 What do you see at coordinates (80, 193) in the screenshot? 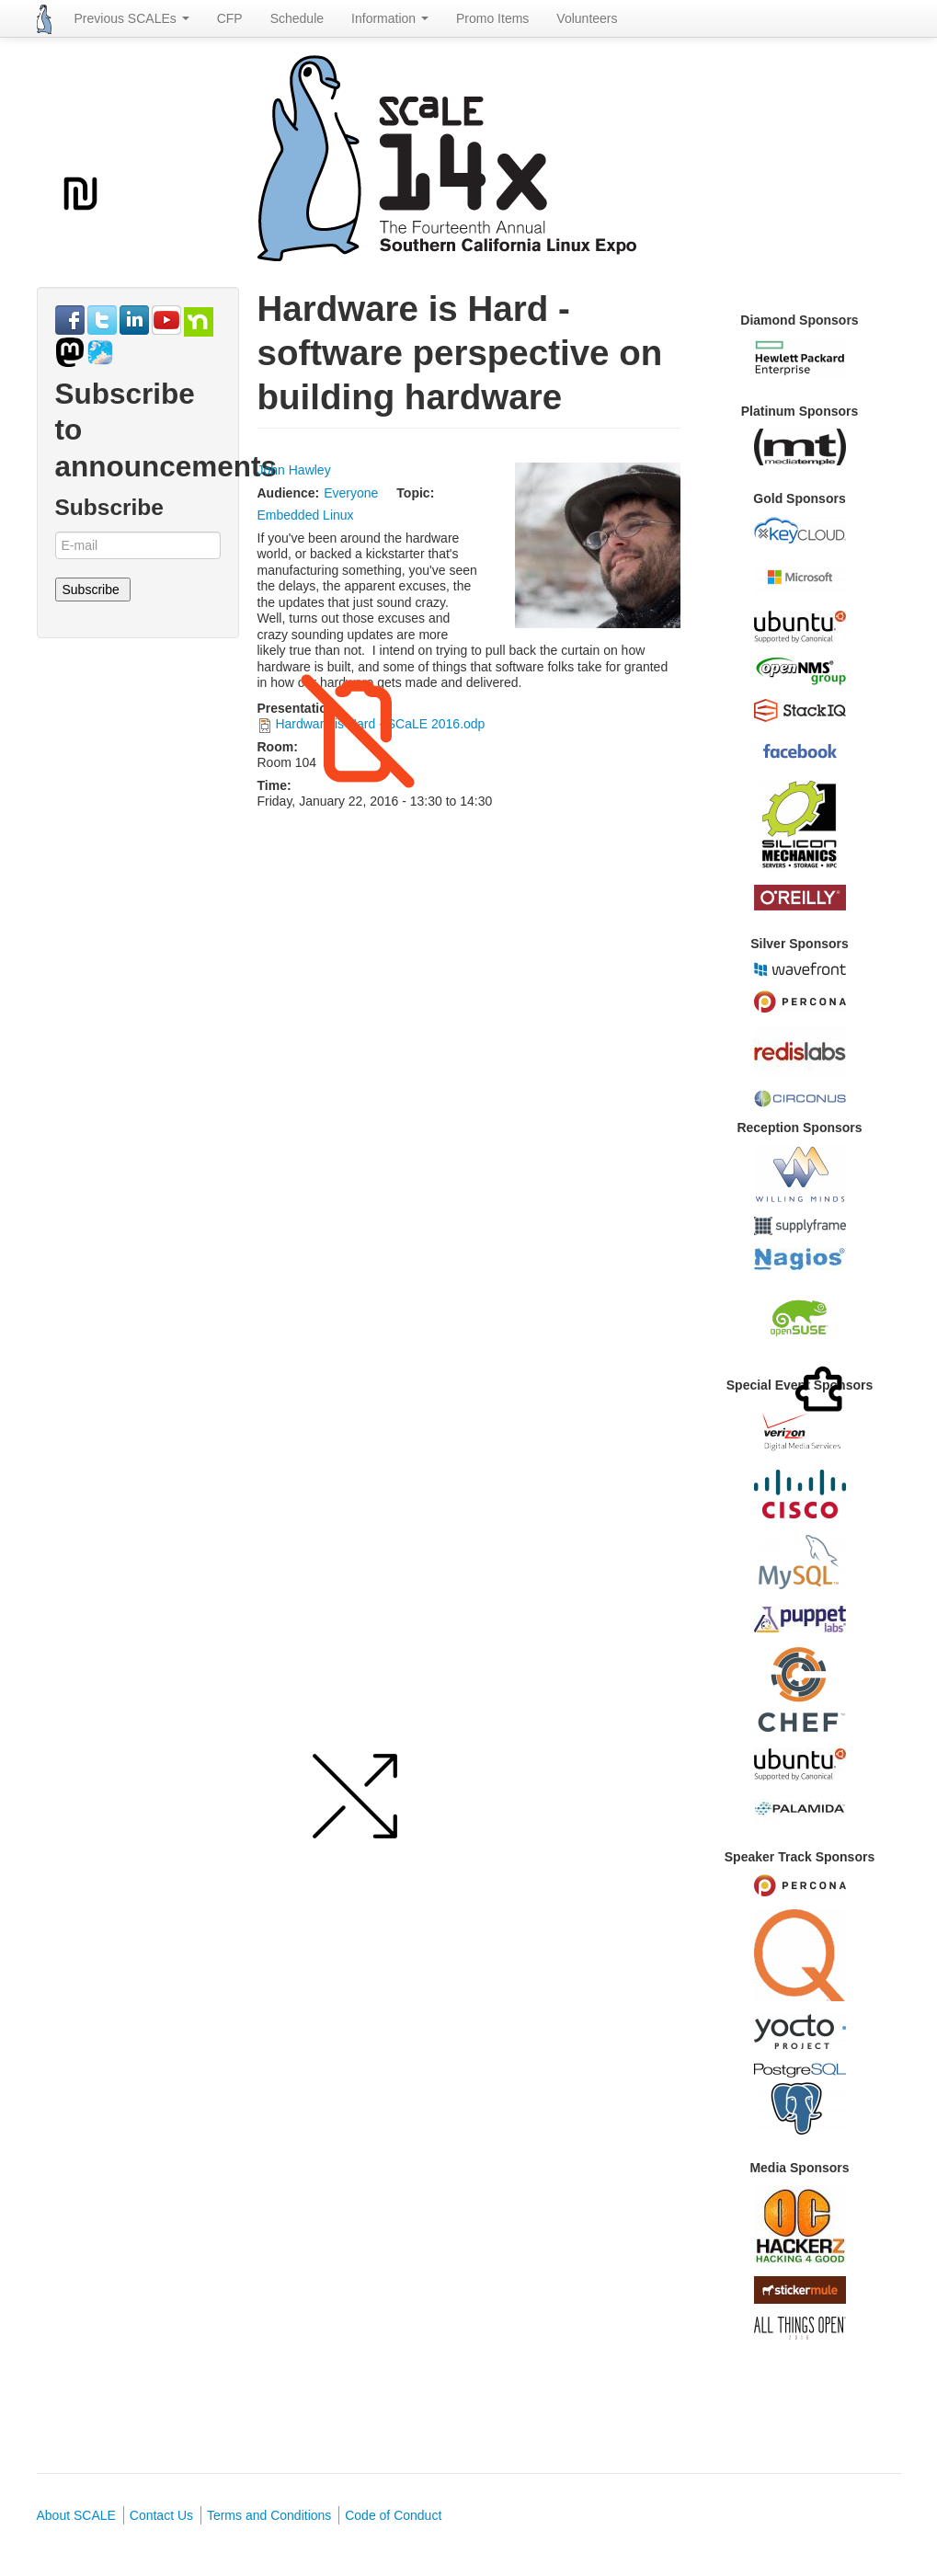
I see `indicates Israeli new shekel currency` at bounding box center [80, 193].